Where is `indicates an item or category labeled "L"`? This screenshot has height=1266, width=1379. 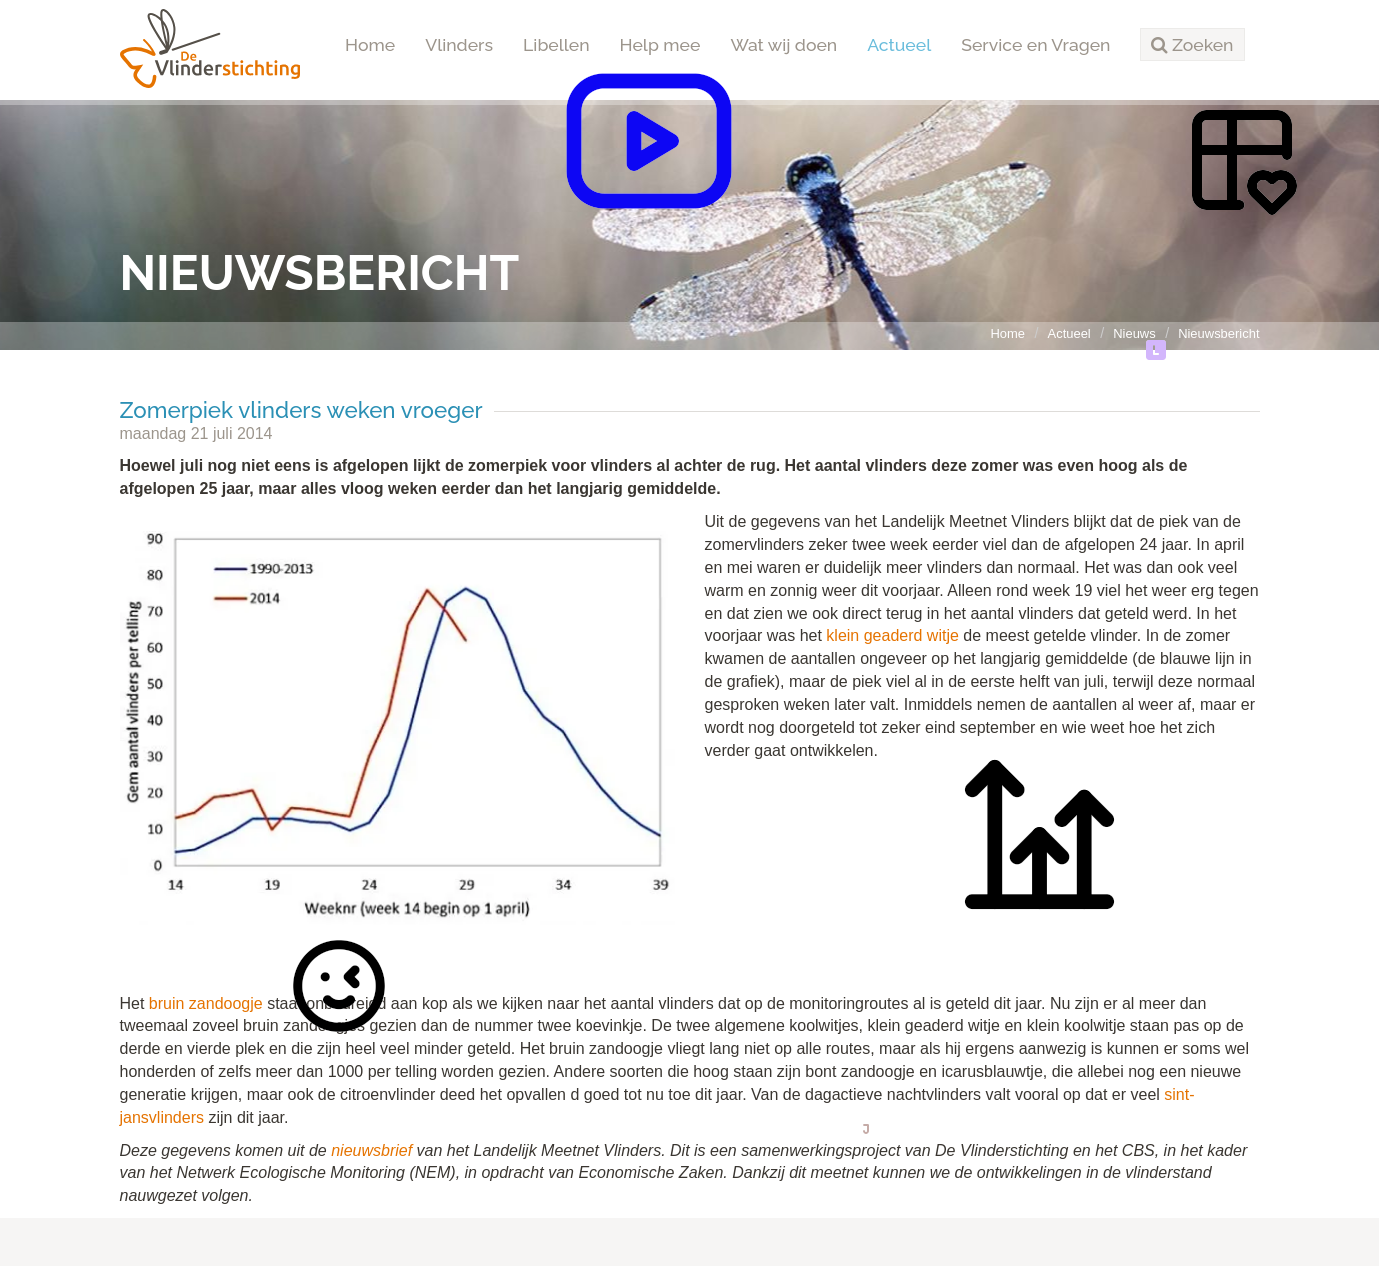
indicates an item or category labeled "L" is located at coordinates (1156, 350).